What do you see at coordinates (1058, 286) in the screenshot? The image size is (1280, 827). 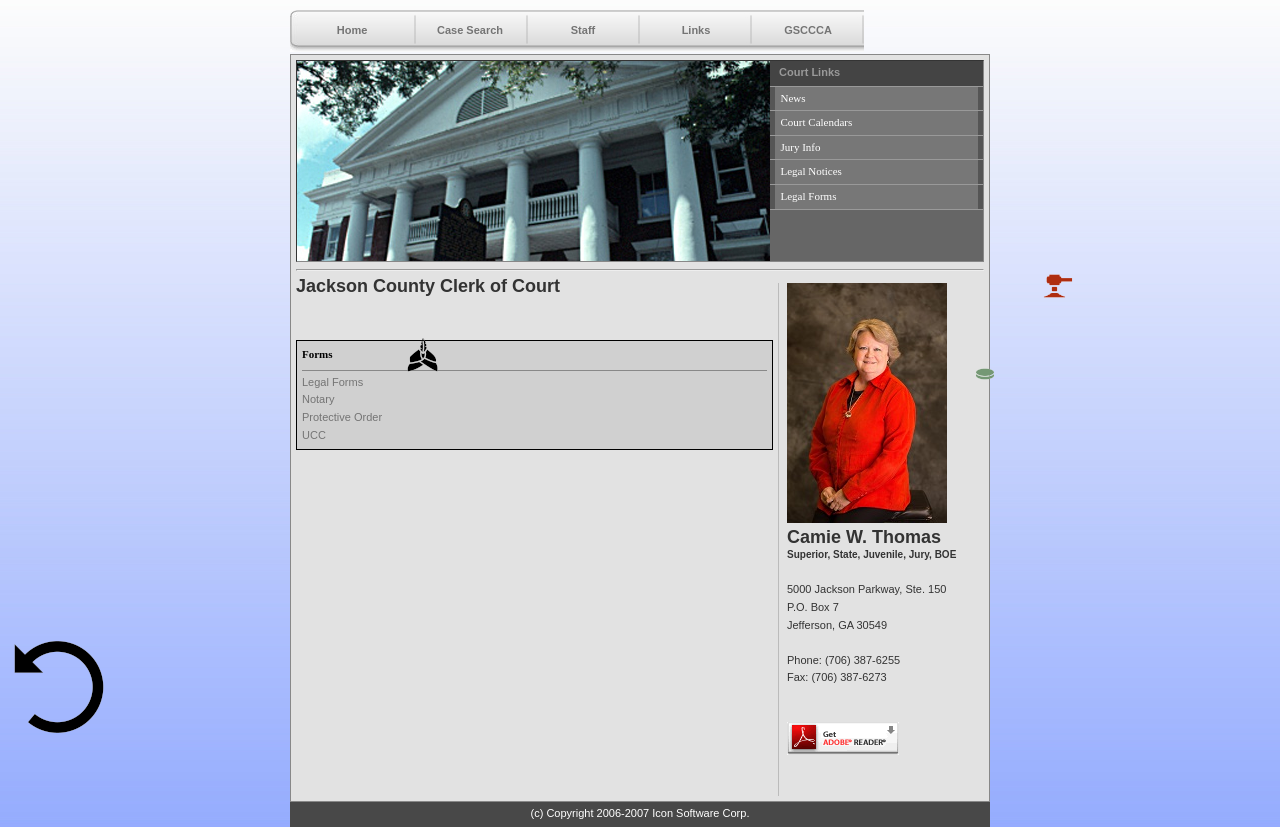 I see `turret defense unit in a strategy game` at bounding box center [1058, 286].